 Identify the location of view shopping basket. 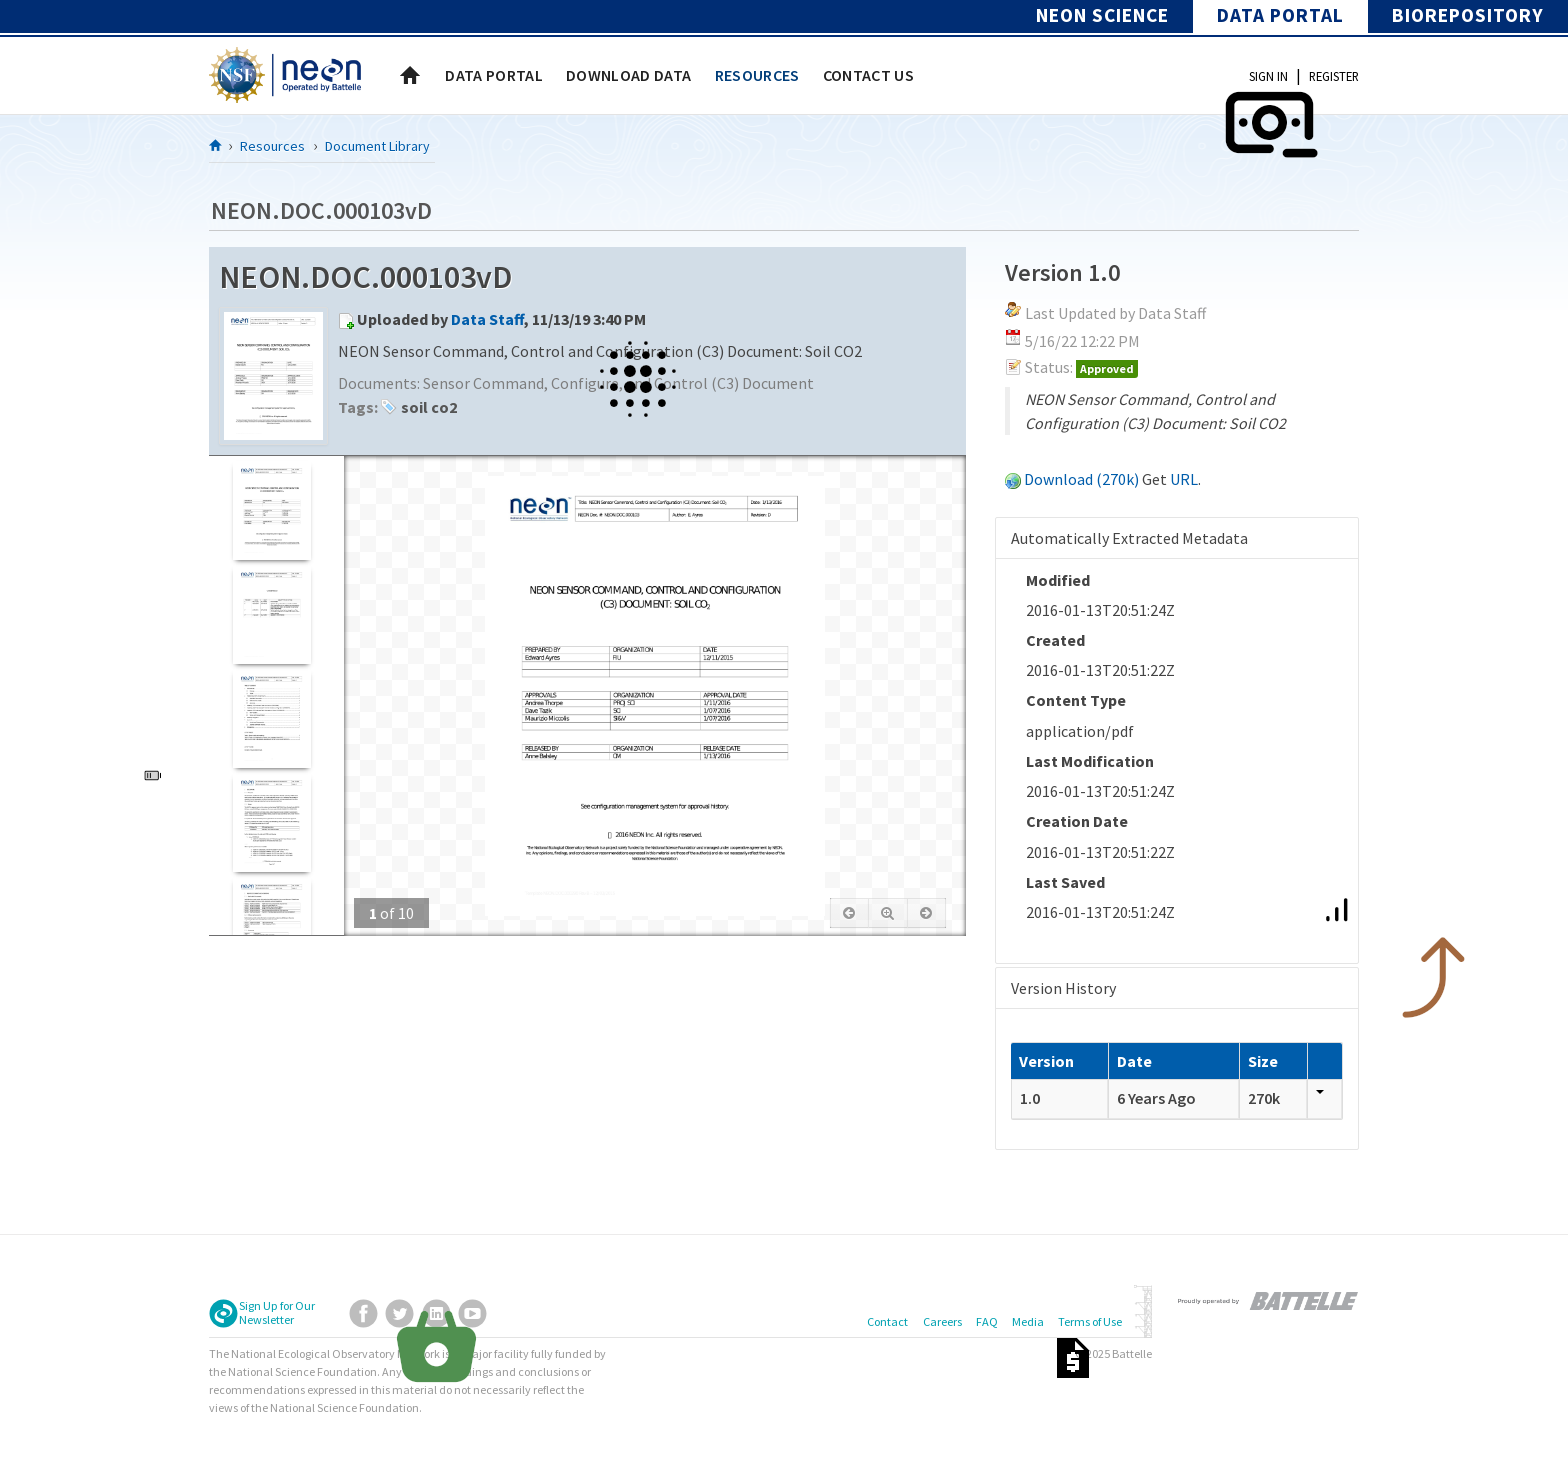
(436, 1346).